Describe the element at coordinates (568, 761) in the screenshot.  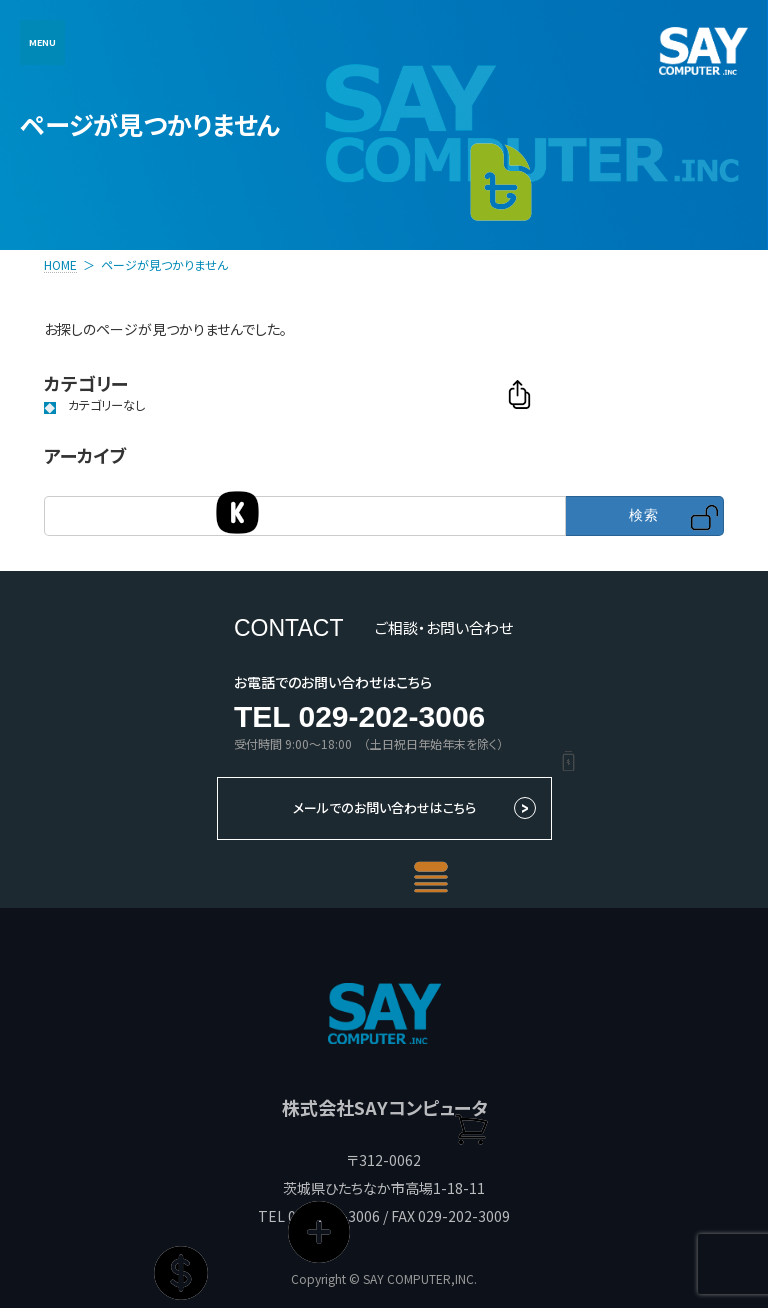
I see `indicates device is currently charging` at that location.